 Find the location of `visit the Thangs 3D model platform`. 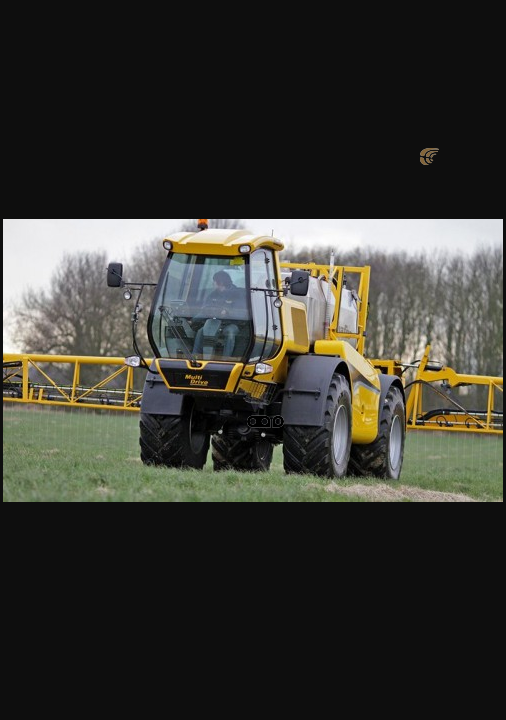

visit the Thangs 3D model platform is located at coordinates (265, 421).